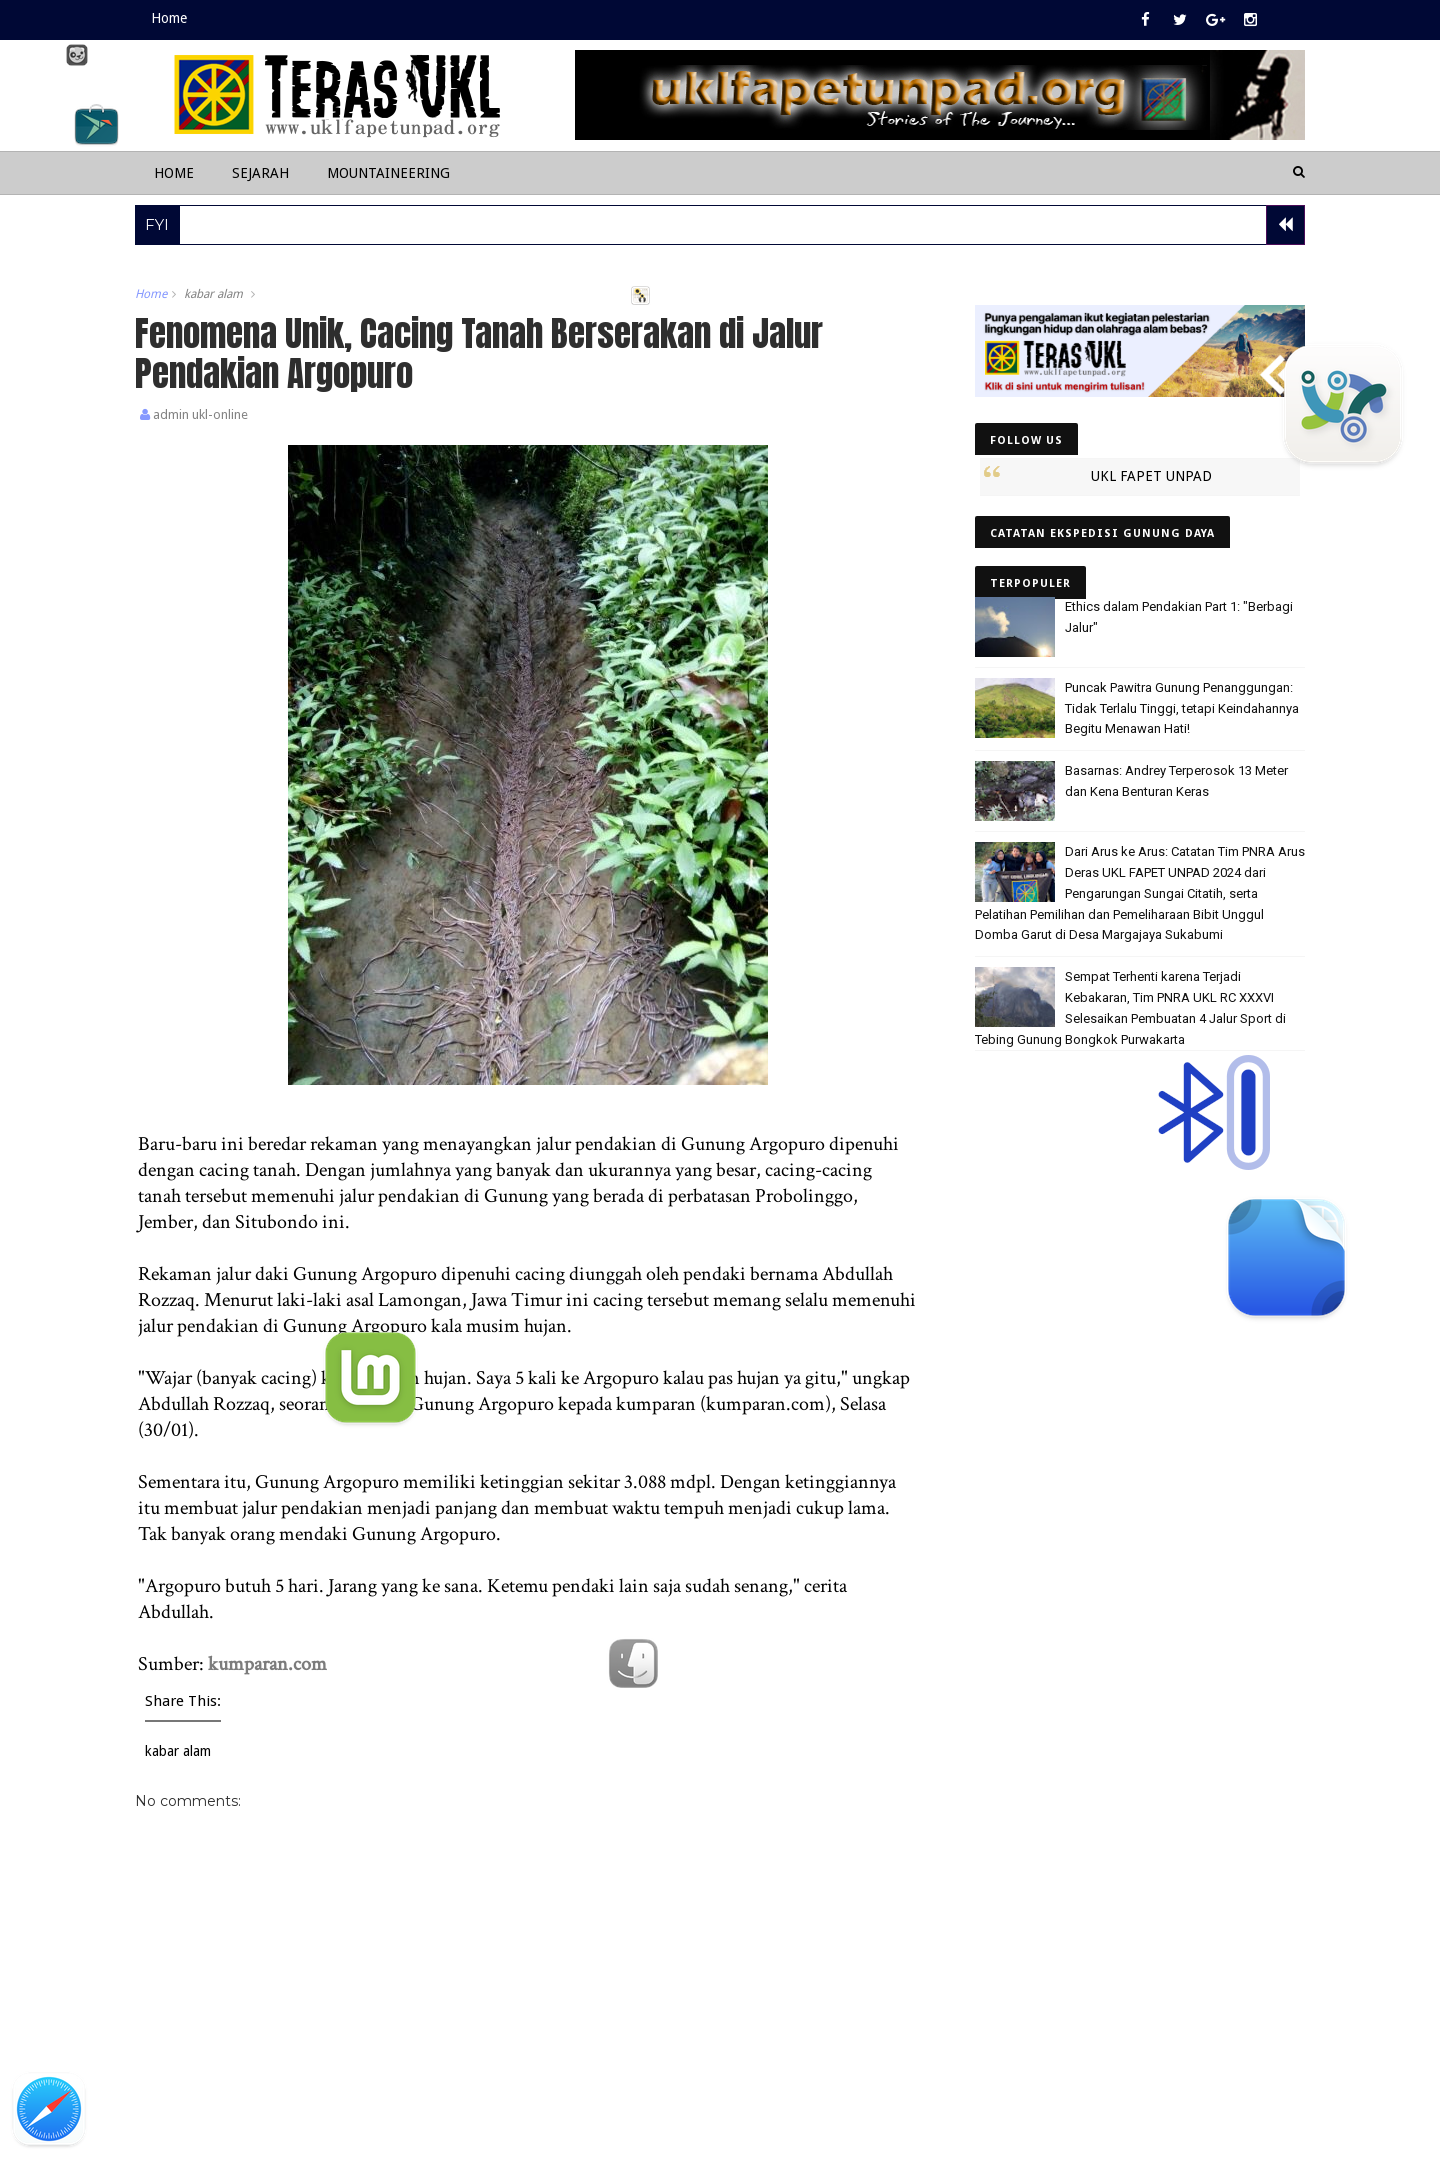  I want to click on open barrier app for keyboard and mouse sharing, so click(1343, 404).